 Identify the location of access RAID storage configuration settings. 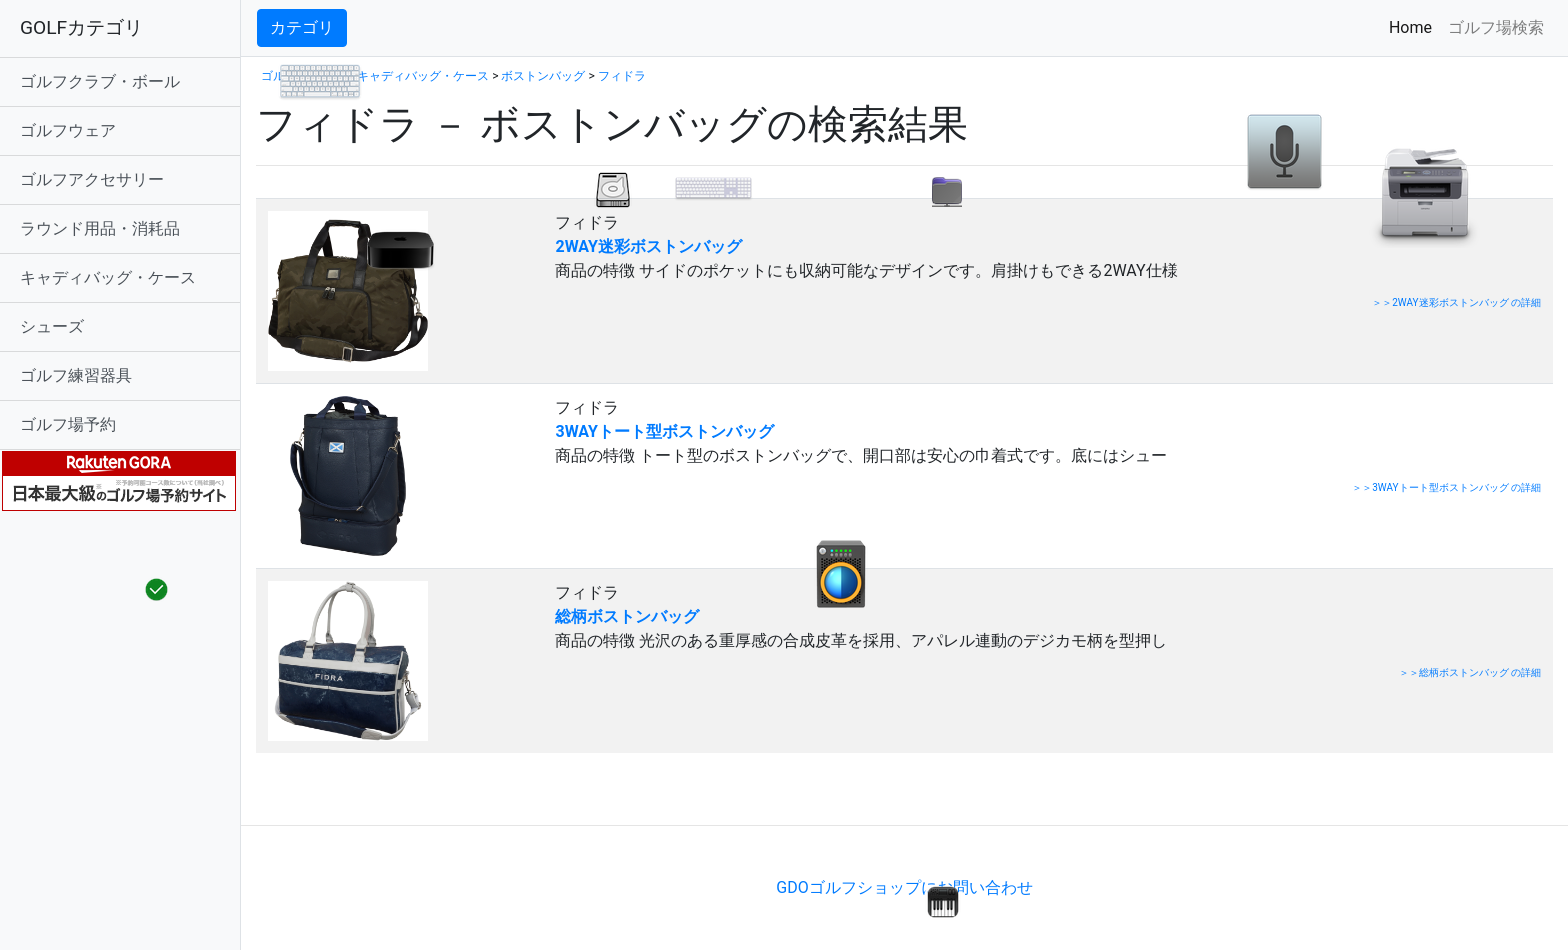
(841, 574).